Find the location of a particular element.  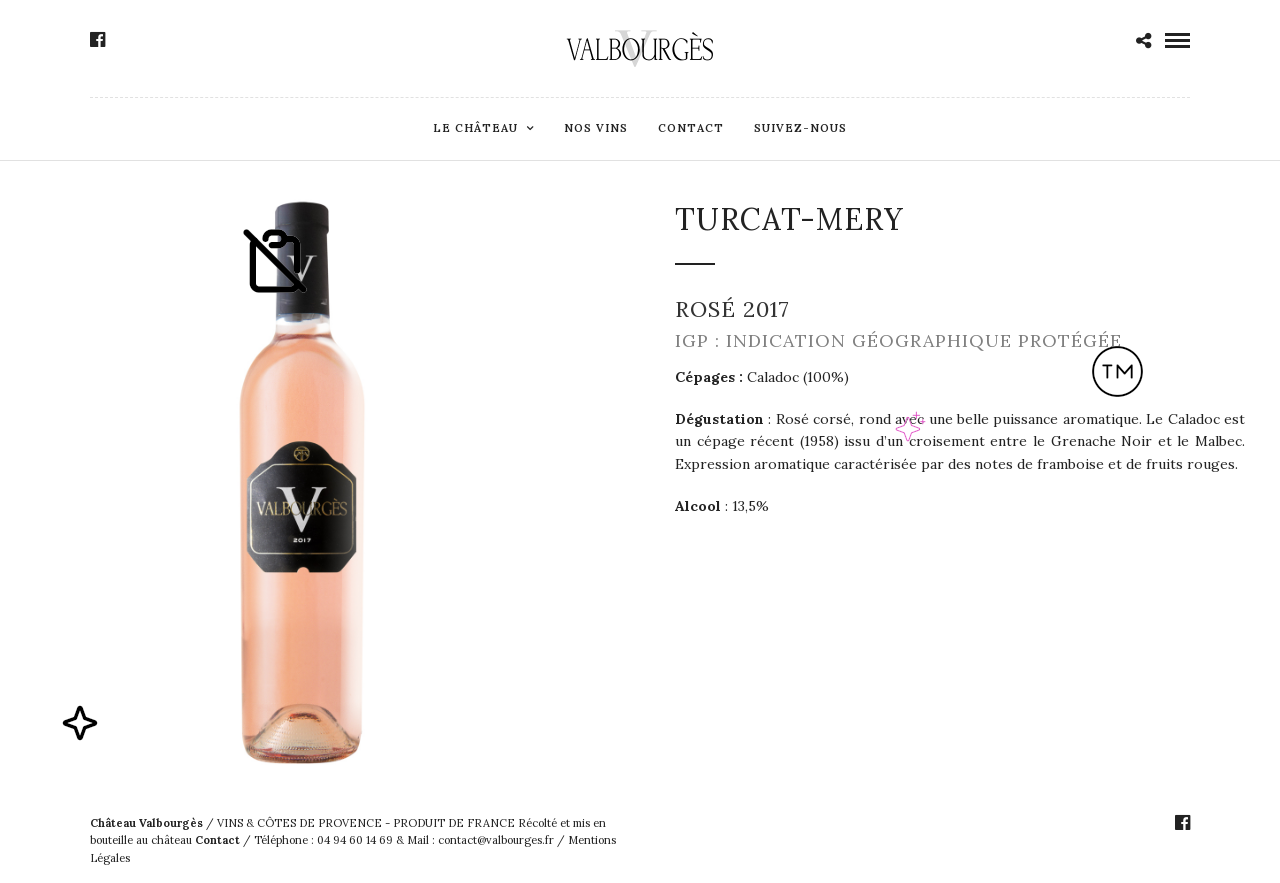

indicates AI-generated or enhanced content is located at coordinates (910, 427).